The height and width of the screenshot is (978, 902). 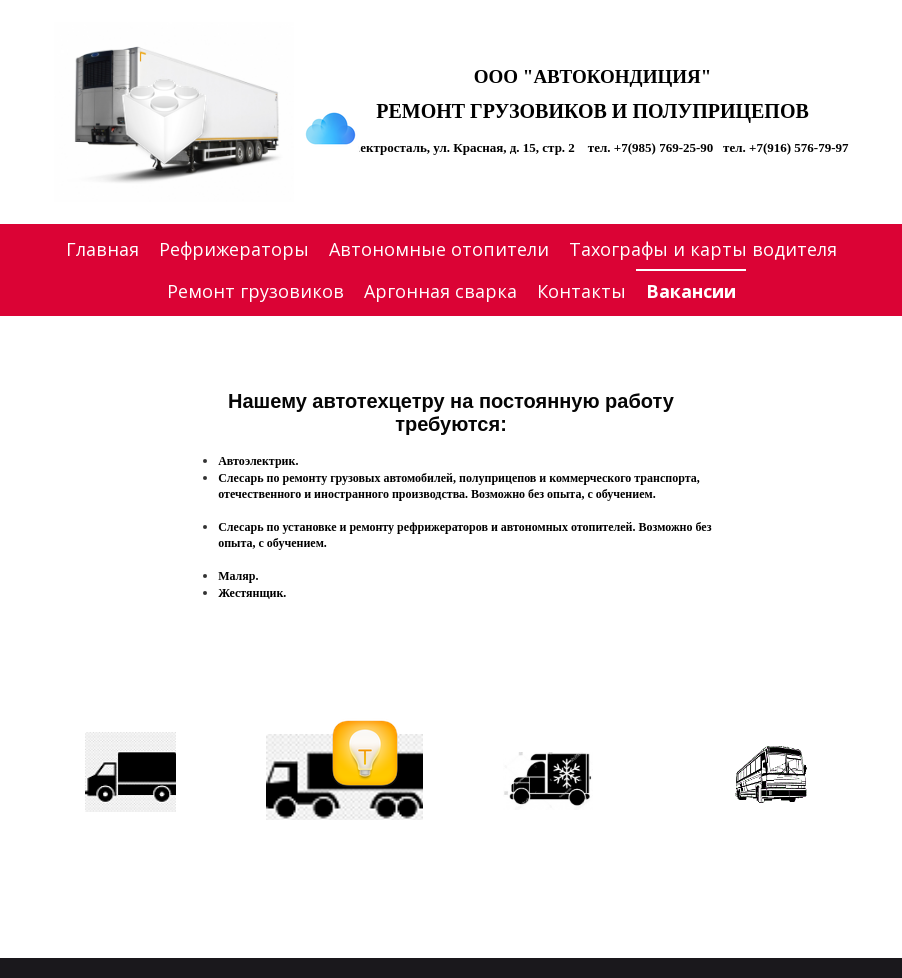 I want to click on open the Tips app for helpful hints and tutorials, so click(x=365, y=753).